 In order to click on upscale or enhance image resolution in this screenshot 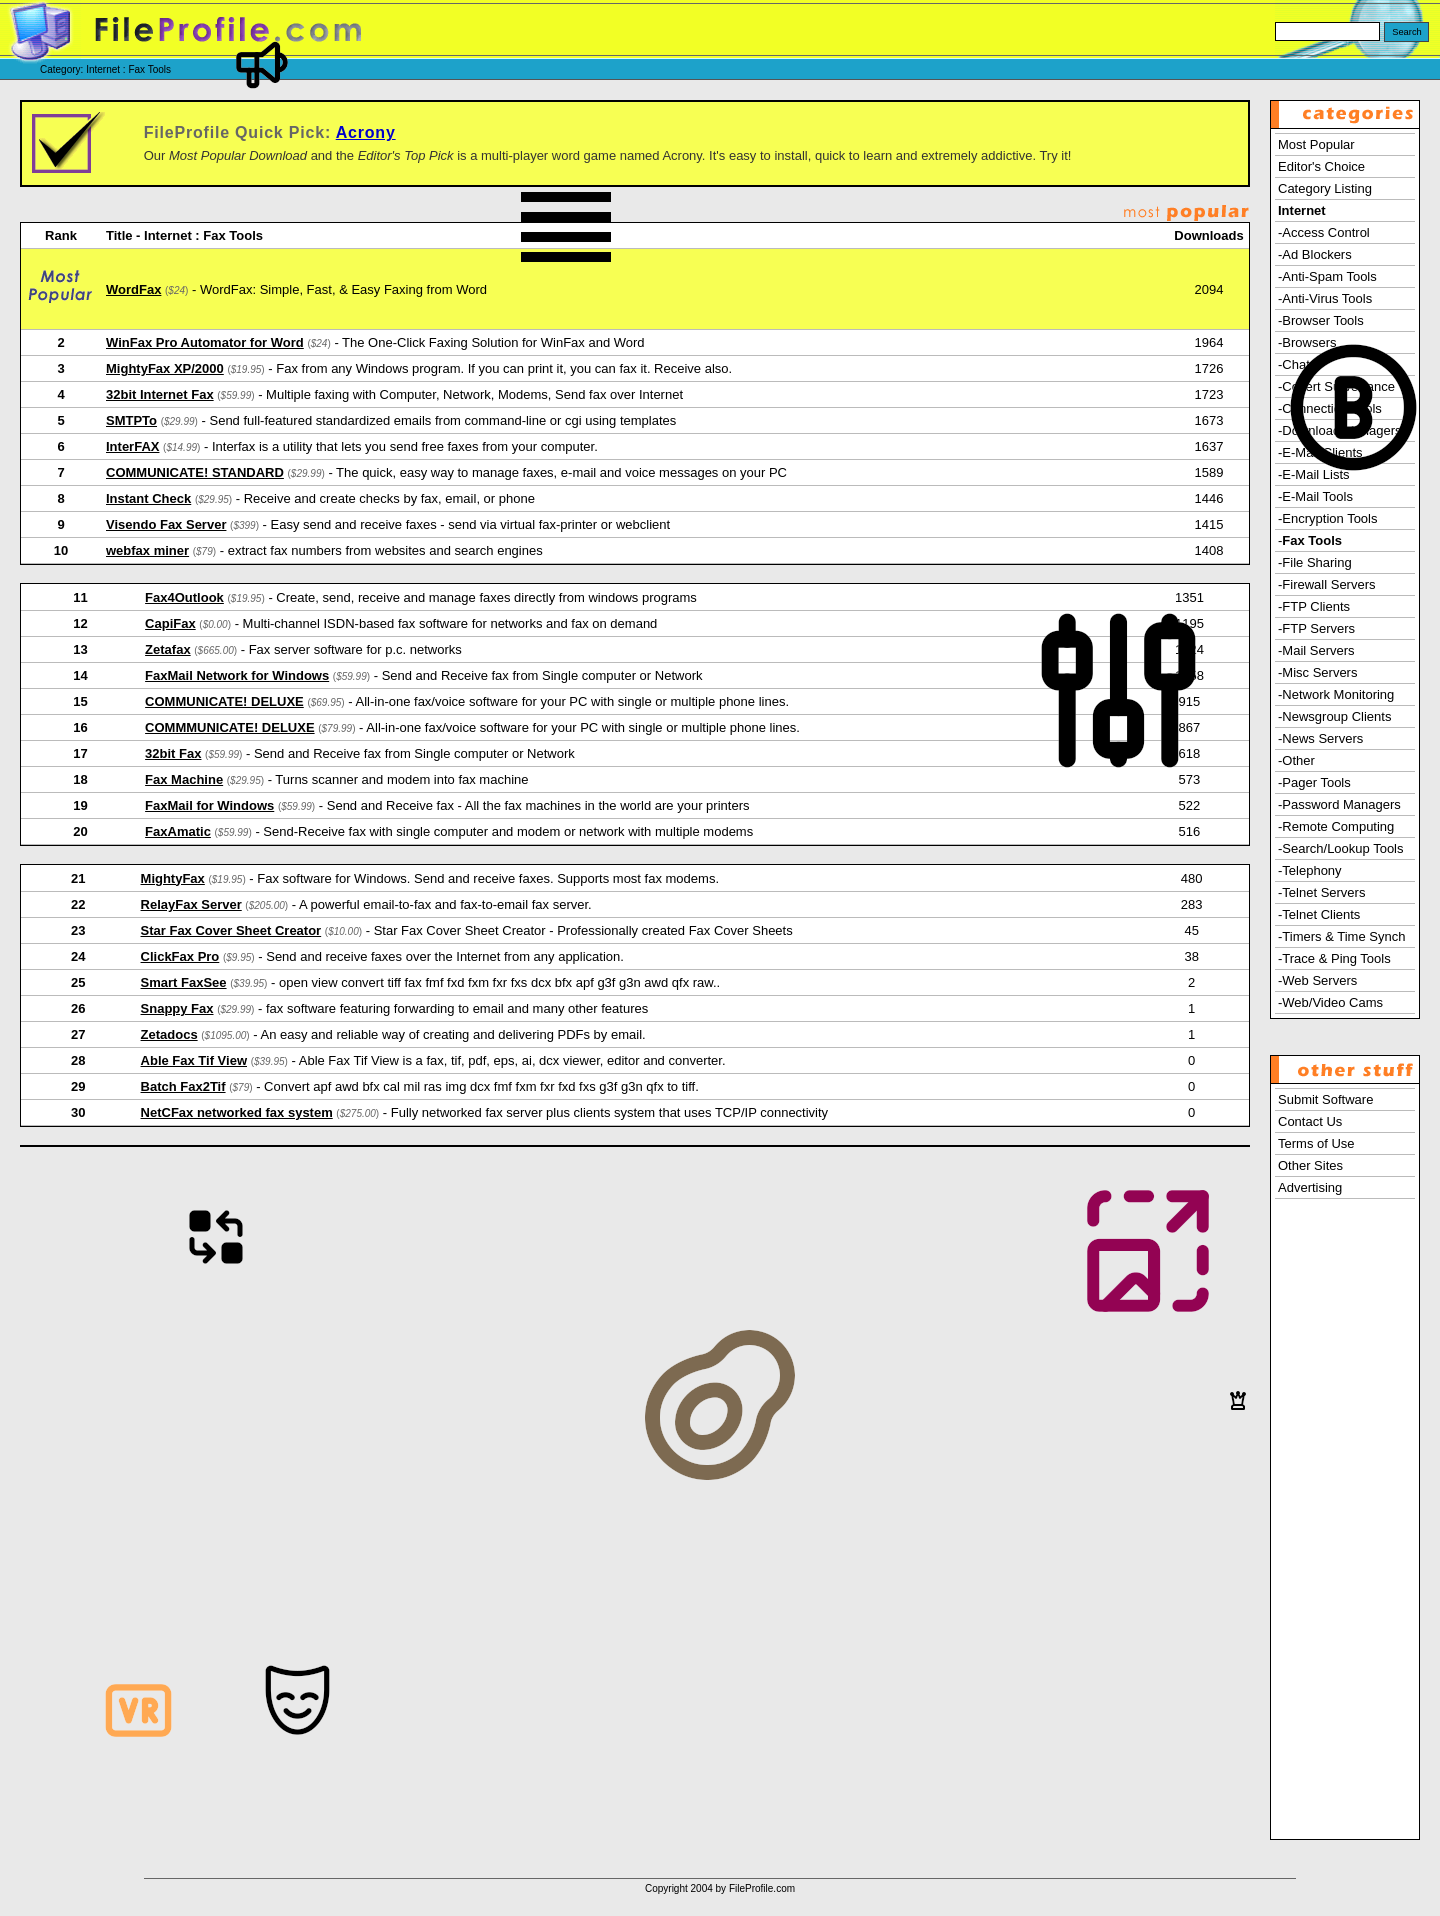, I will do `click(1148, 1251)`.